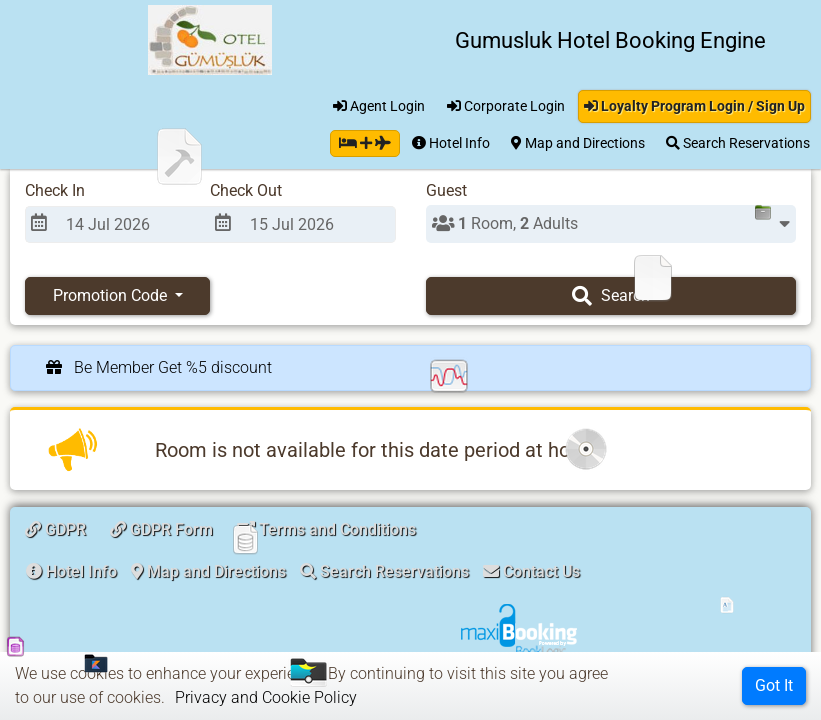  Describe the element at coordinates (308, 673) in the screenshot. I see `open pokémon moon ball collection folder` at that location.